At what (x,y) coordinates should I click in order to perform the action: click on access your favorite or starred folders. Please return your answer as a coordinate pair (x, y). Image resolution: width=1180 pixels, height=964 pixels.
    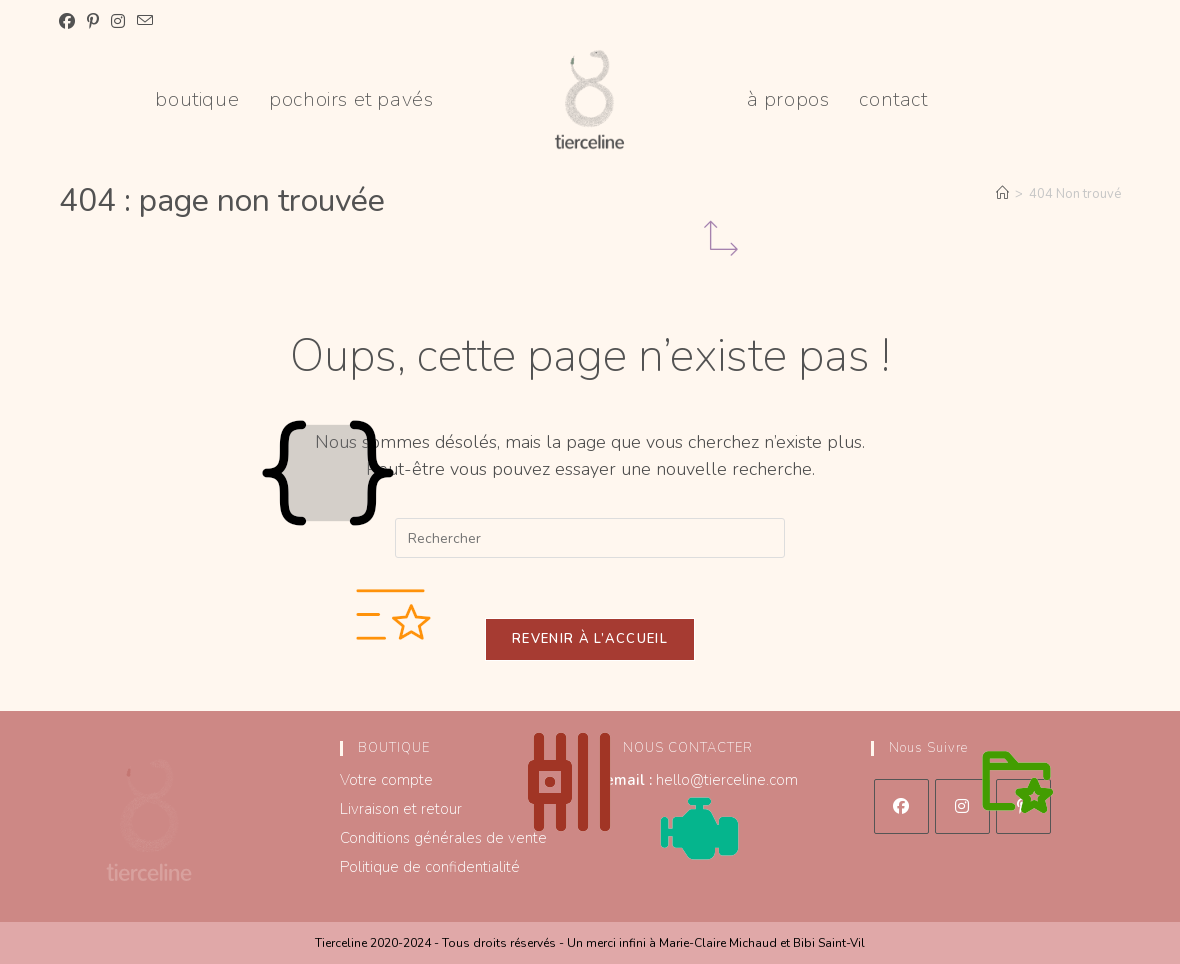
    Looking at the image, I should click on (1016, 781).